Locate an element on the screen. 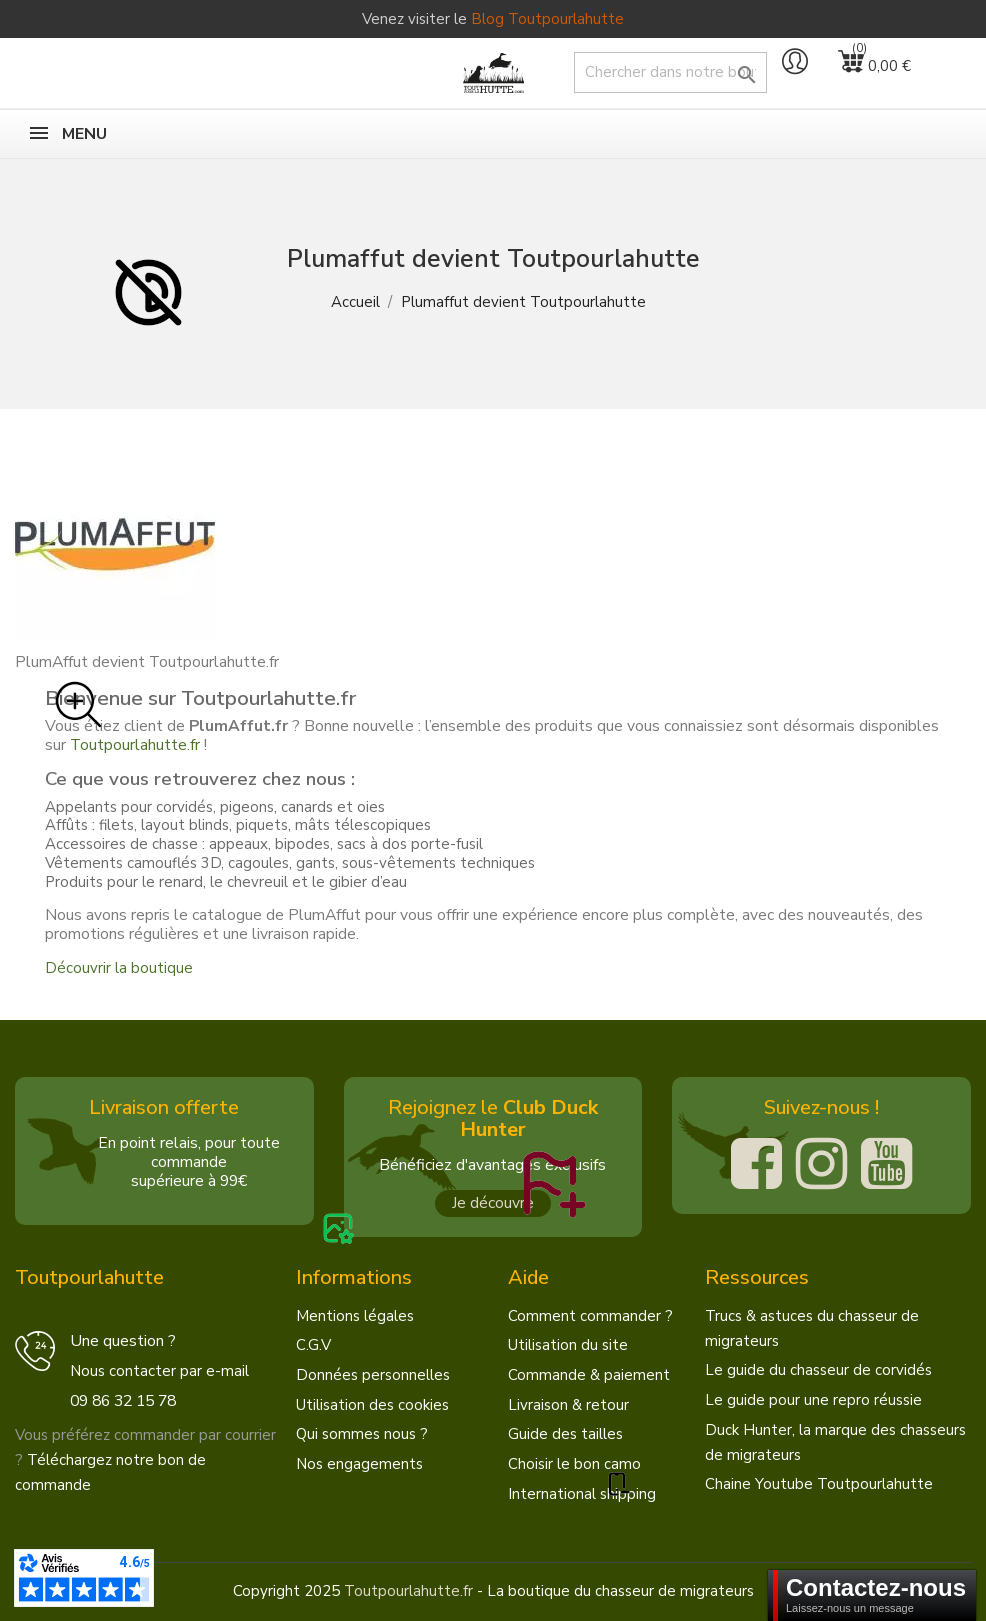  add a new flag or bookmark is located at coordinates (550, 1182).